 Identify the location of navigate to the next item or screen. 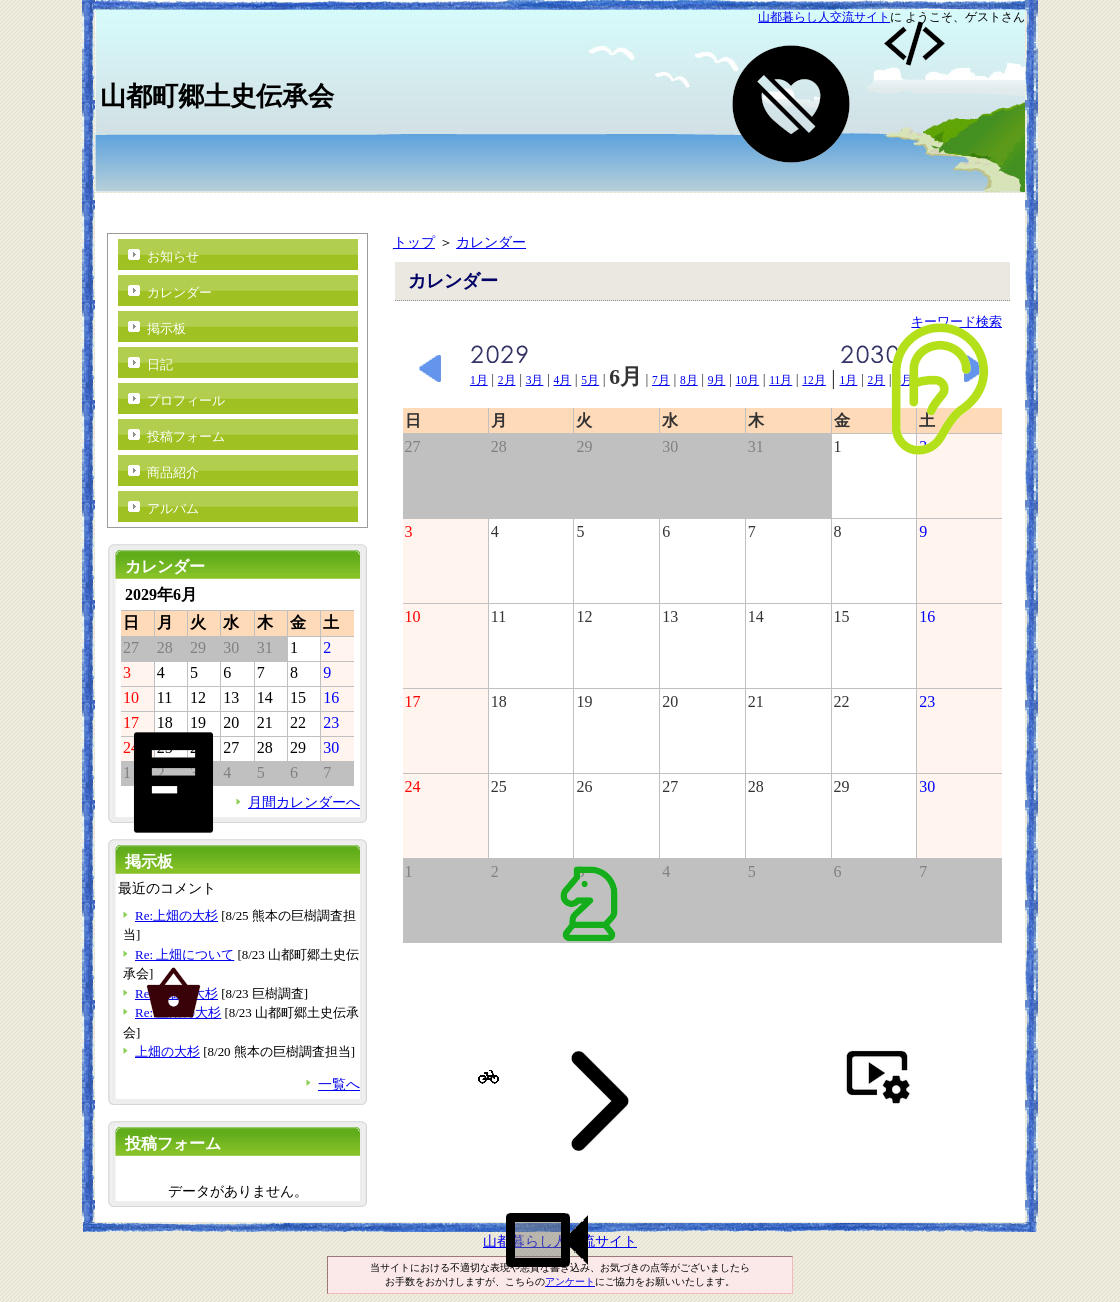
(600, 1101).